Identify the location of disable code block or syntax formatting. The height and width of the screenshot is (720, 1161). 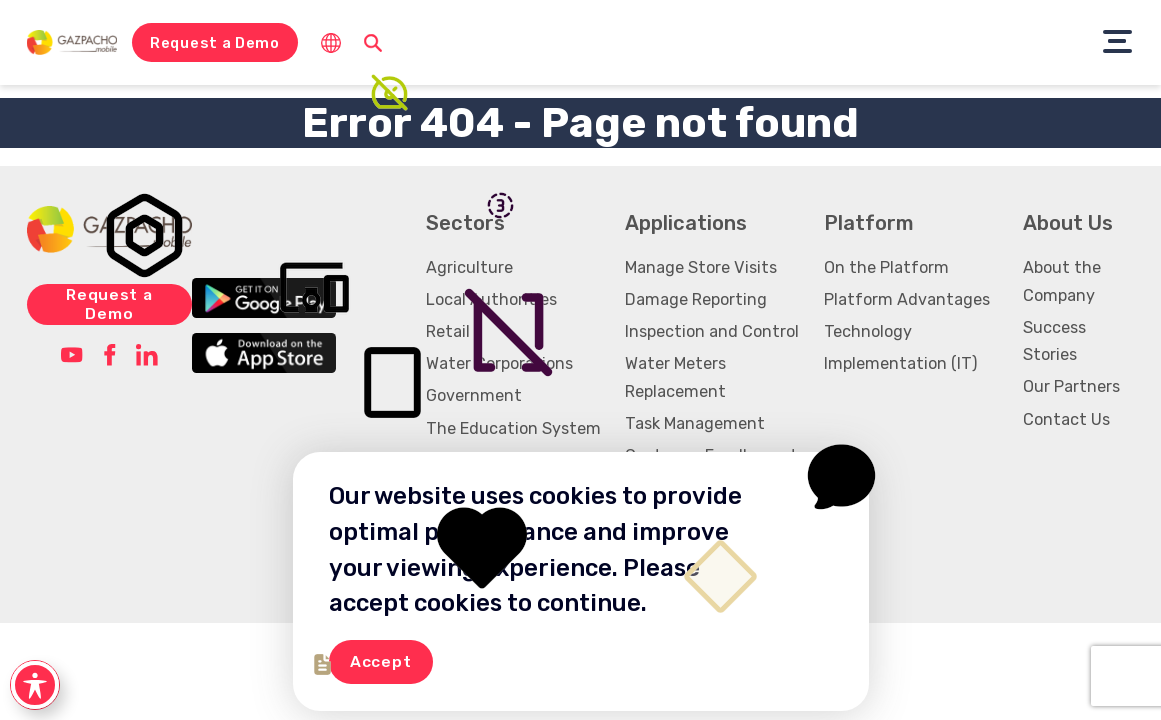
(508, 332).